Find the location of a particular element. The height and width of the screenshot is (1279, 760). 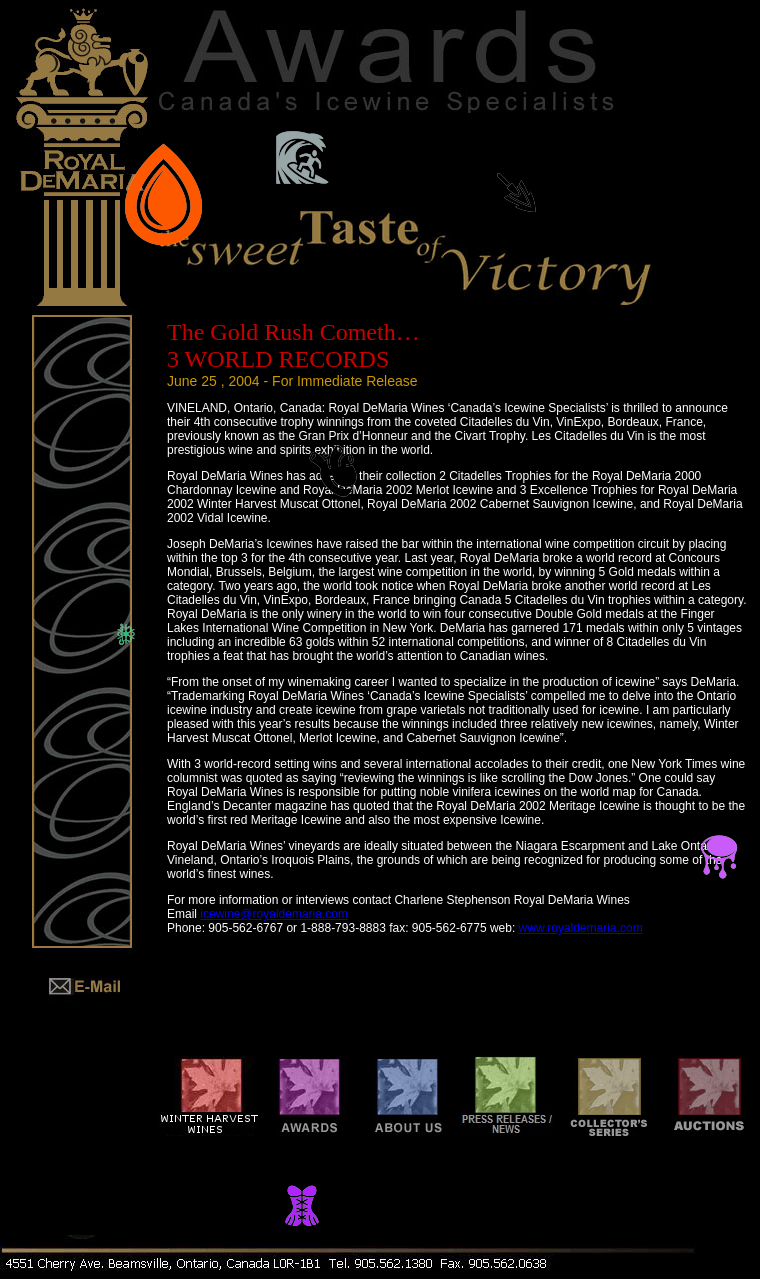

select corset clothing item in game inventory is located at coordinates (302, 1205).